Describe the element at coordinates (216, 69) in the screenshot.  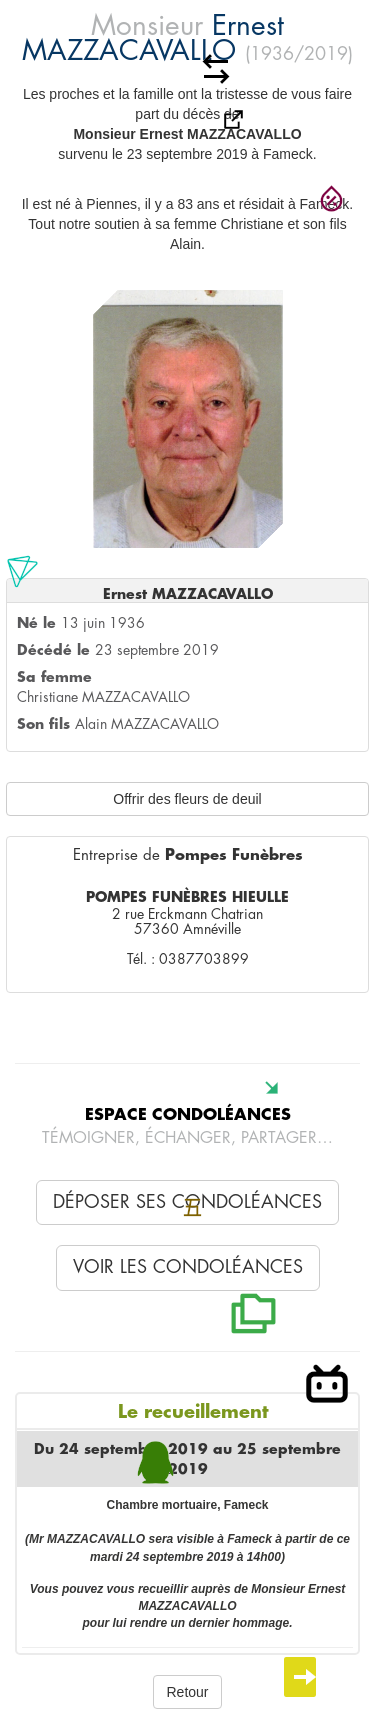
I see `swap or exchange items` at that location.